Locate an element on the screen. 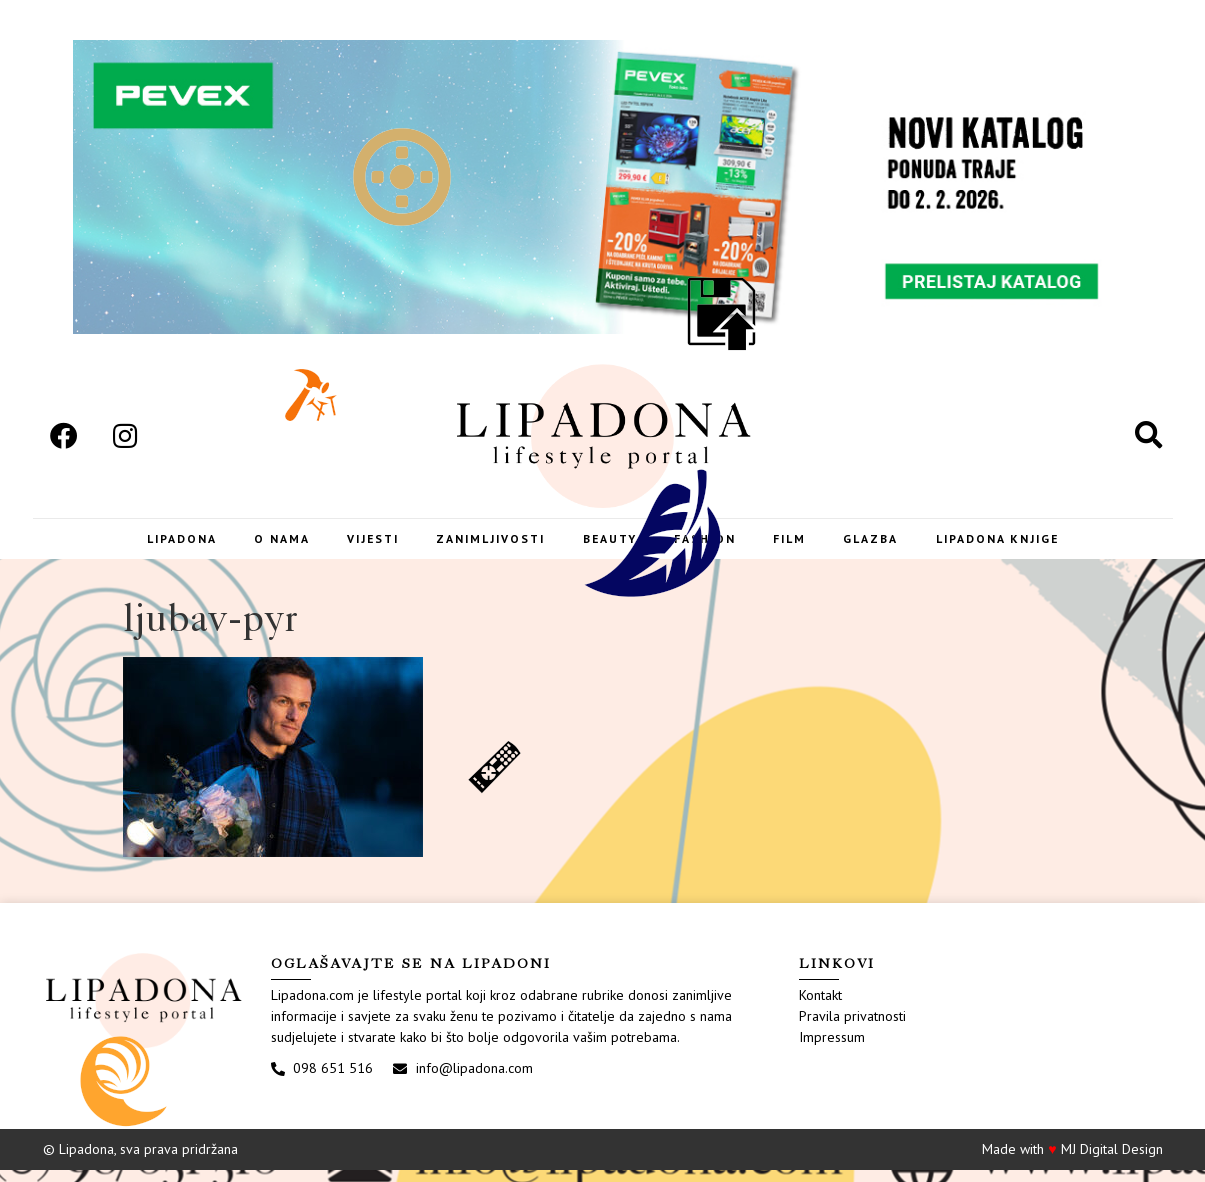  access construction or building tools is located at coordinates (311, 395).